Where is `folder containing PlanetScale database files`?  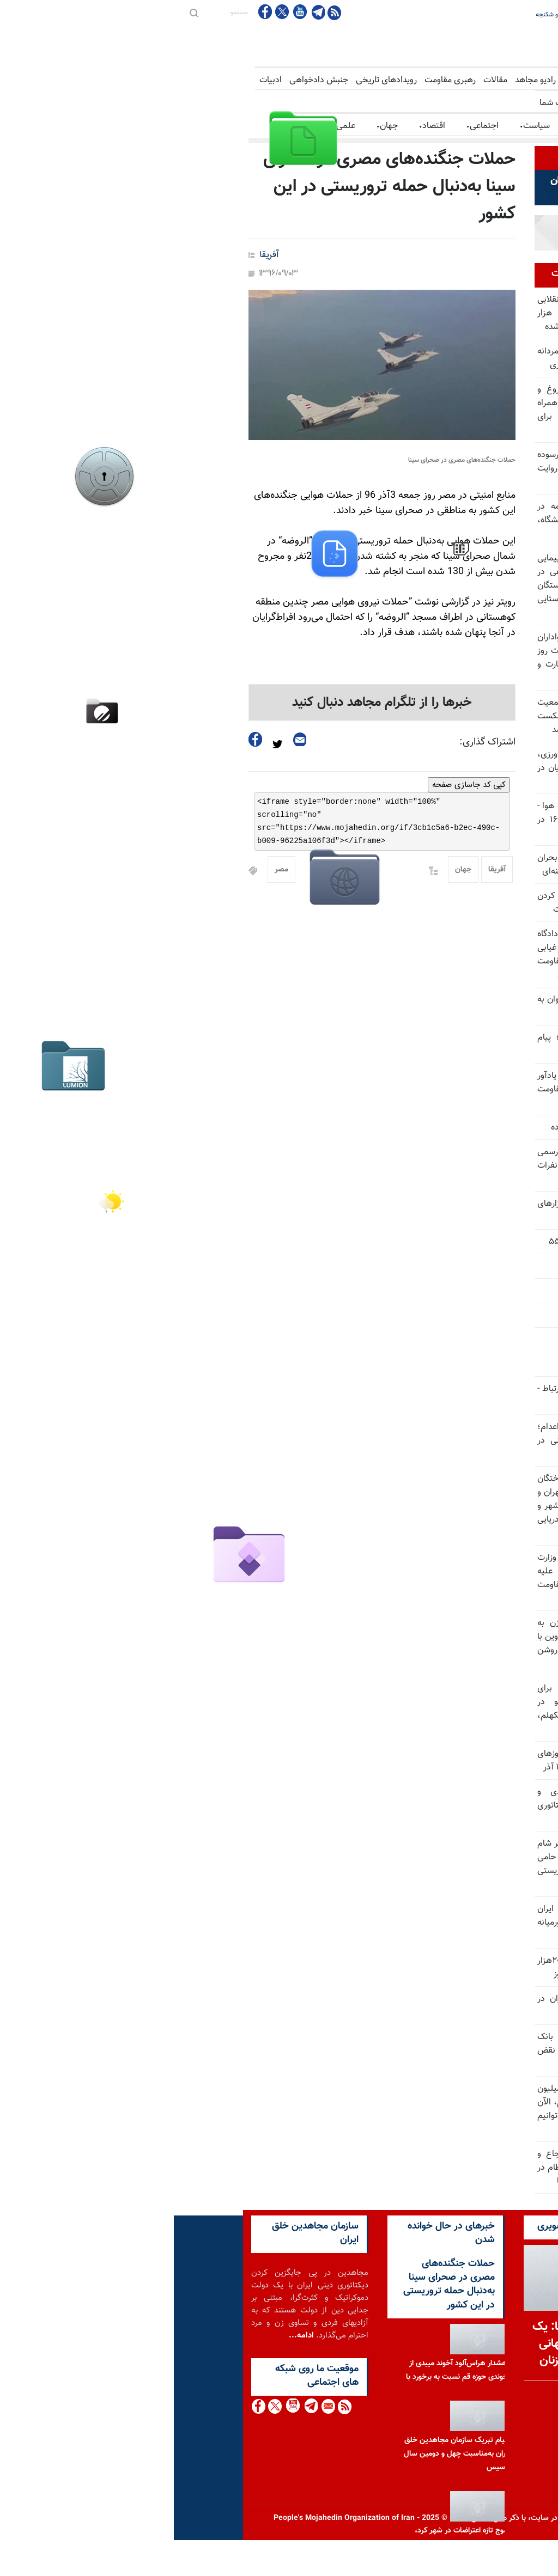 folder containing PlanetScale database files is located at coordinates (102, 712).